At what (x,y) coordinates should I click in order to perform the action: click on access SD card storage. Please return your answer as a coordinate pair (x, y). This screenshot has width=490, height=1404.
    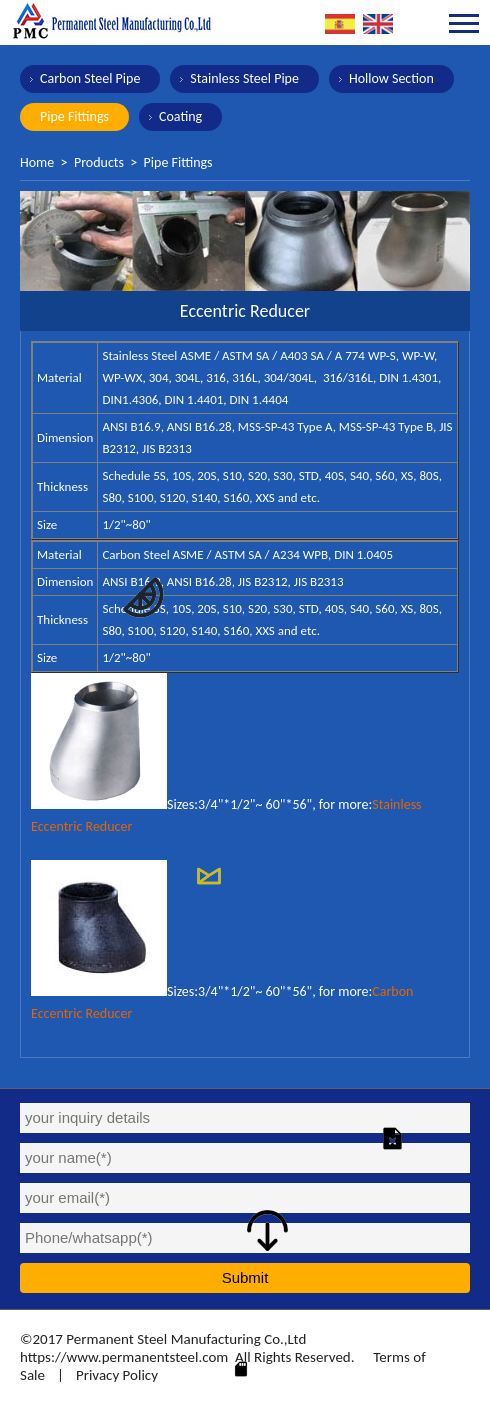
    Looking at the image, I should click on (241, 1369).